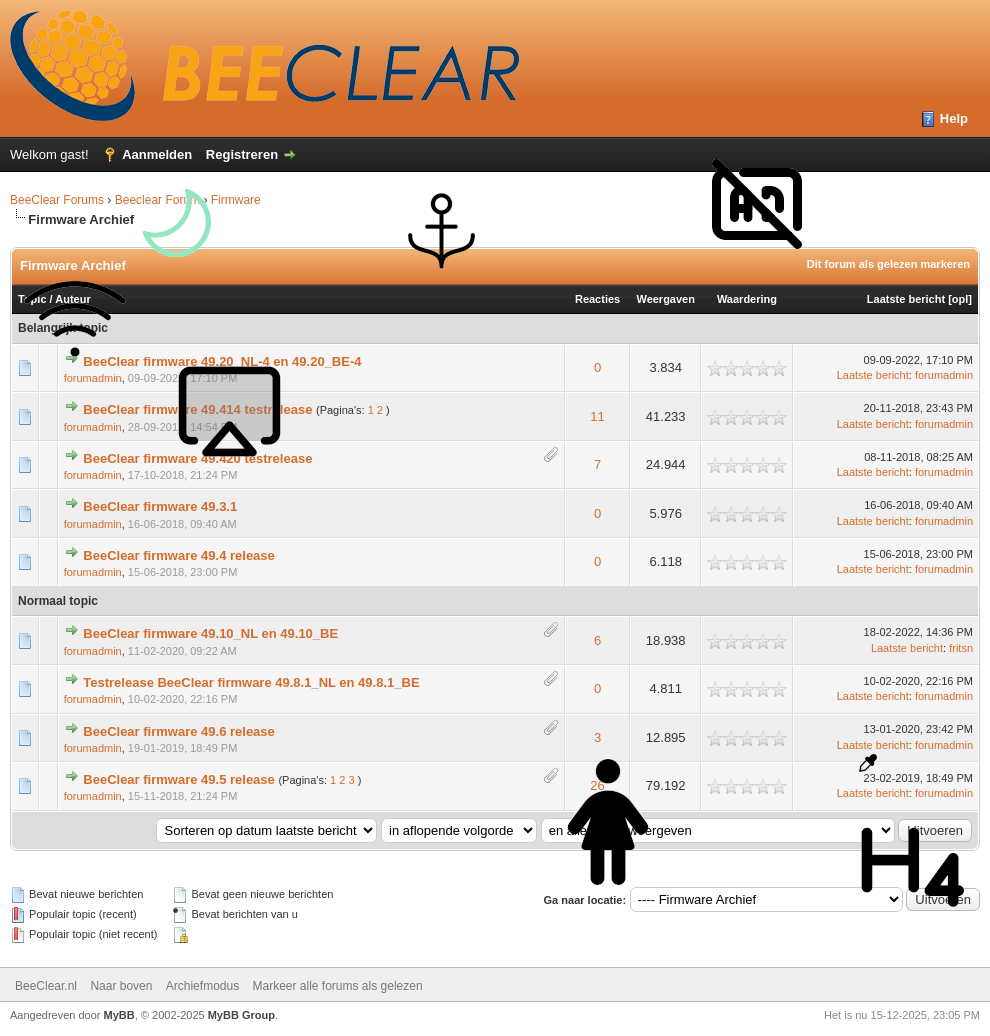  I want to click on stream content to an external display, so click(229, 409).